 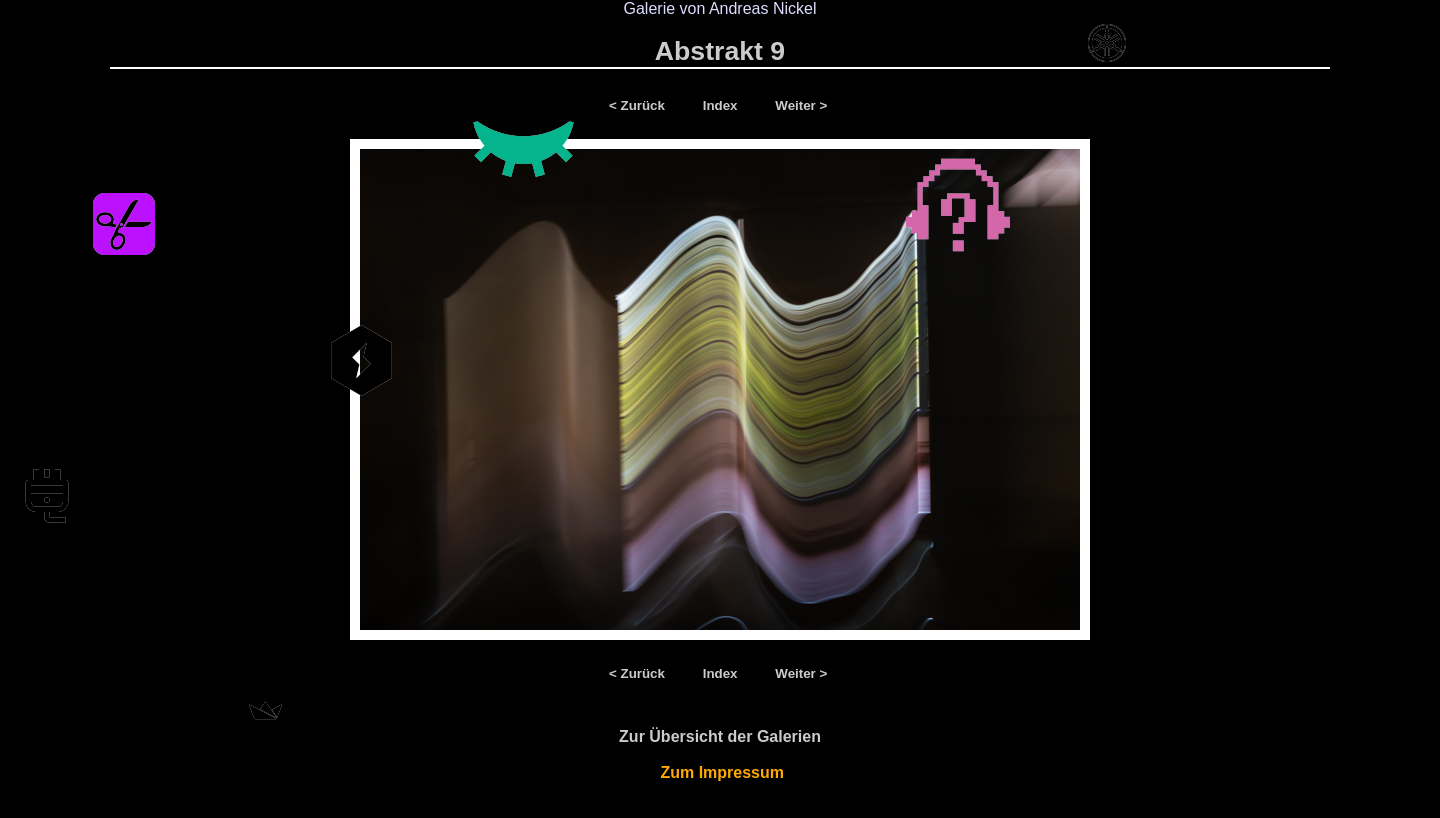 What do you see at coordinates (47, 496) in the screenshot?
I see `connect to power or charging` at bounding box center [47, 496].